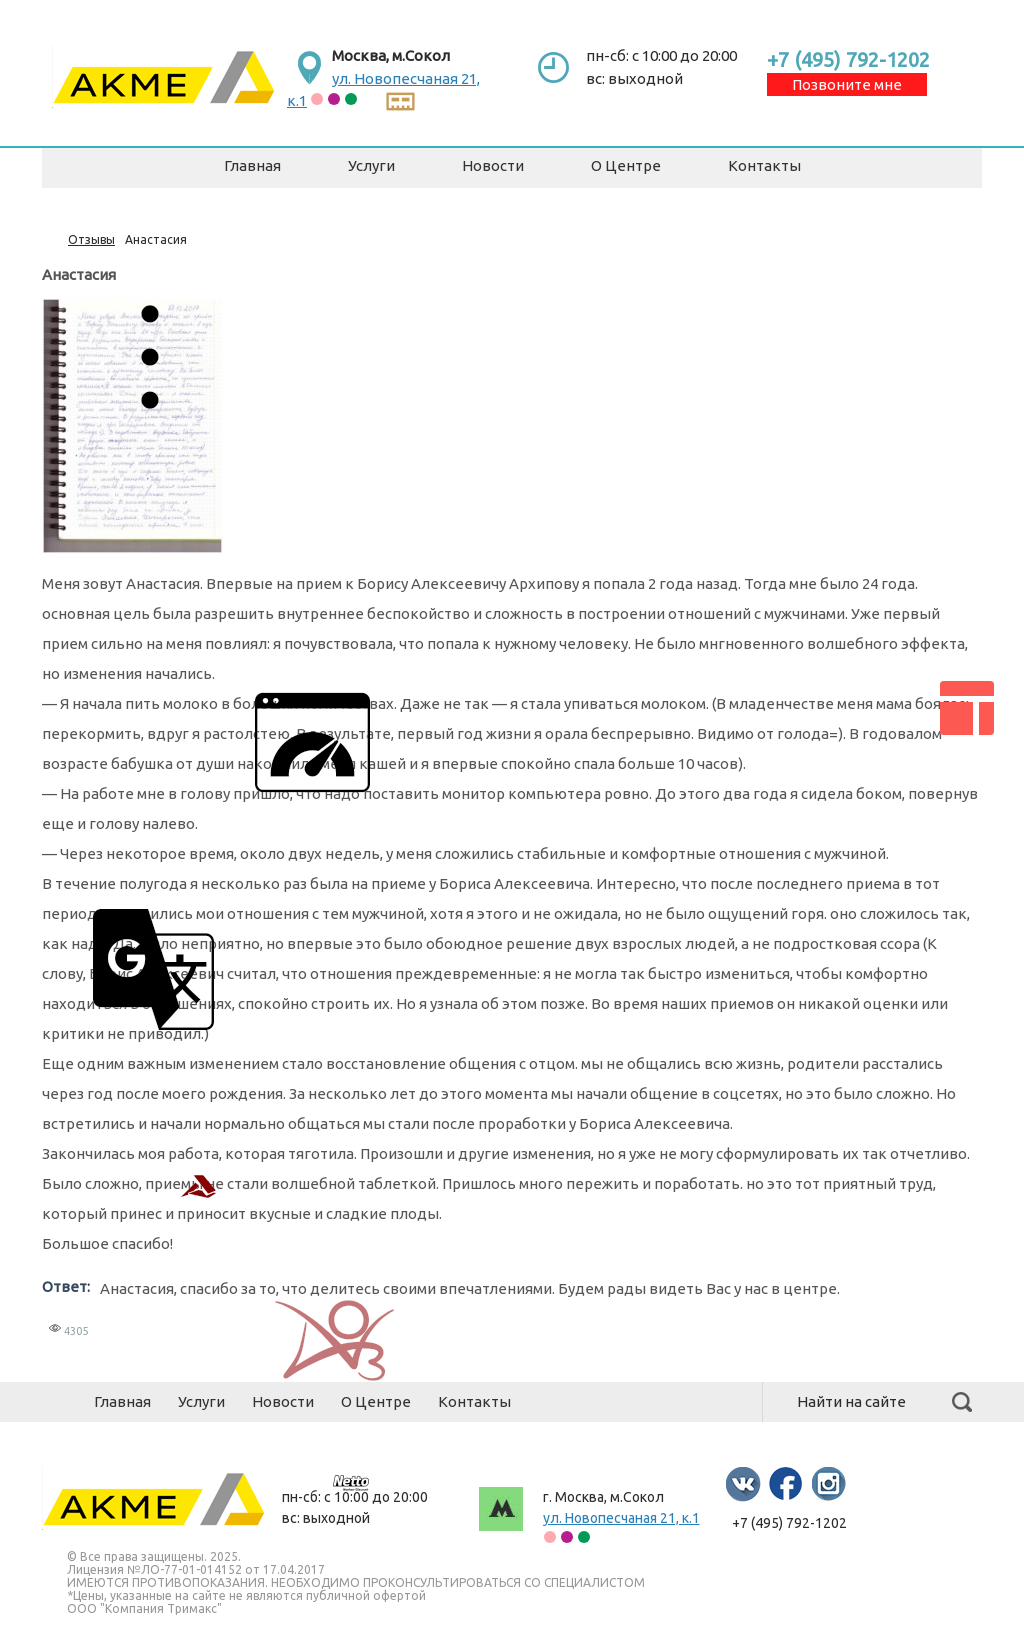 The height and width of the screenshot is (1641, 1024). I want to click on open more options menu, so click(150, 357).